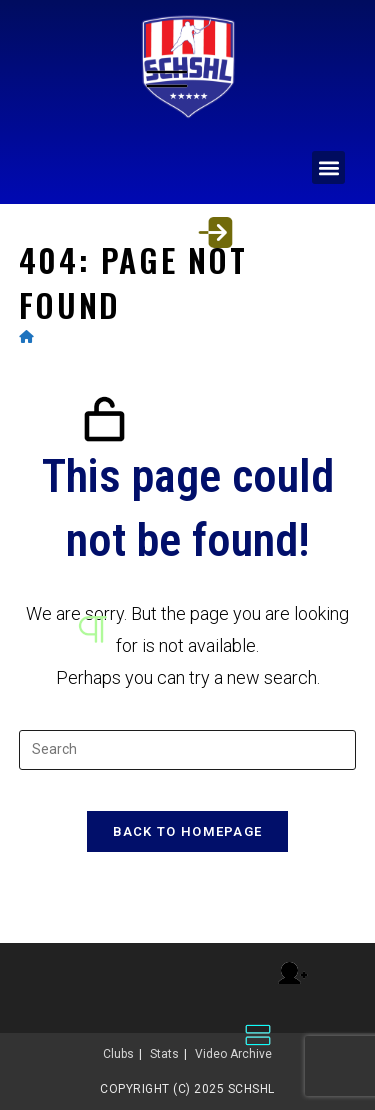 The height and width of the screenshot is (1110, 375). What do you see at coordinates (167, 79) in the screenshot?
I see `indicates equality or comparison between values` at bounding box center [167, 79].